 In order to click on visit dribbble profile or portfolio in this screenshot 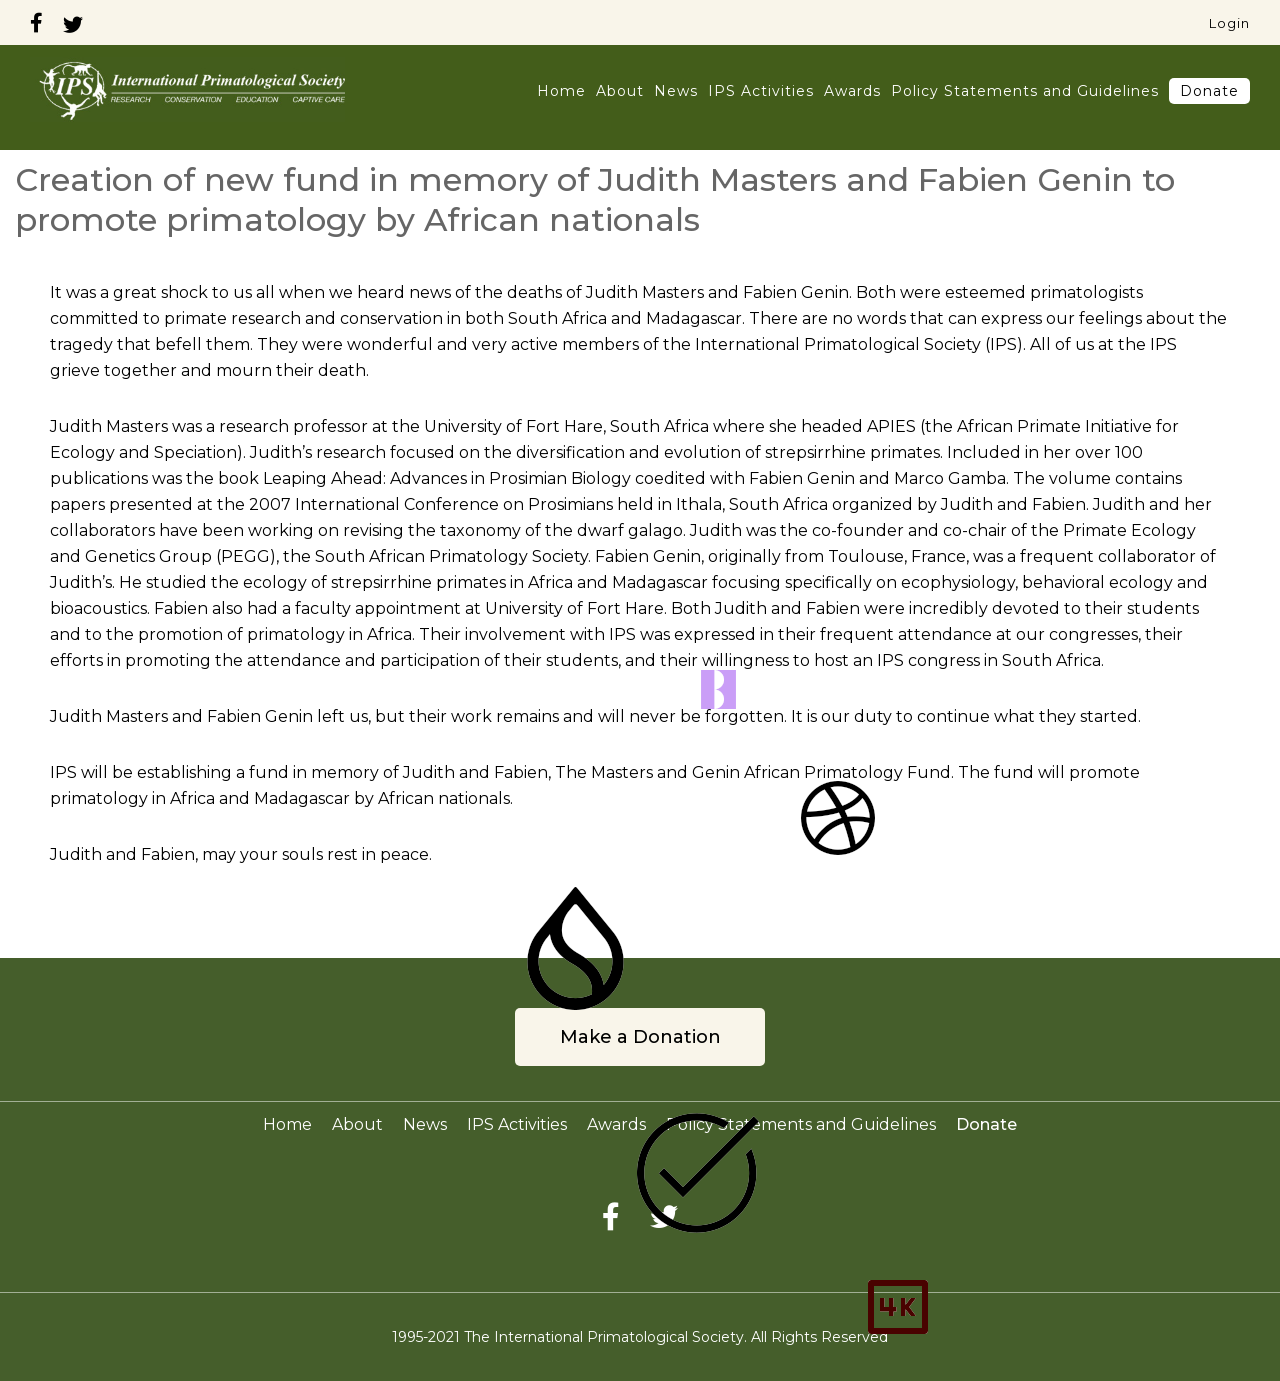, I will do `click(838, 818)`.